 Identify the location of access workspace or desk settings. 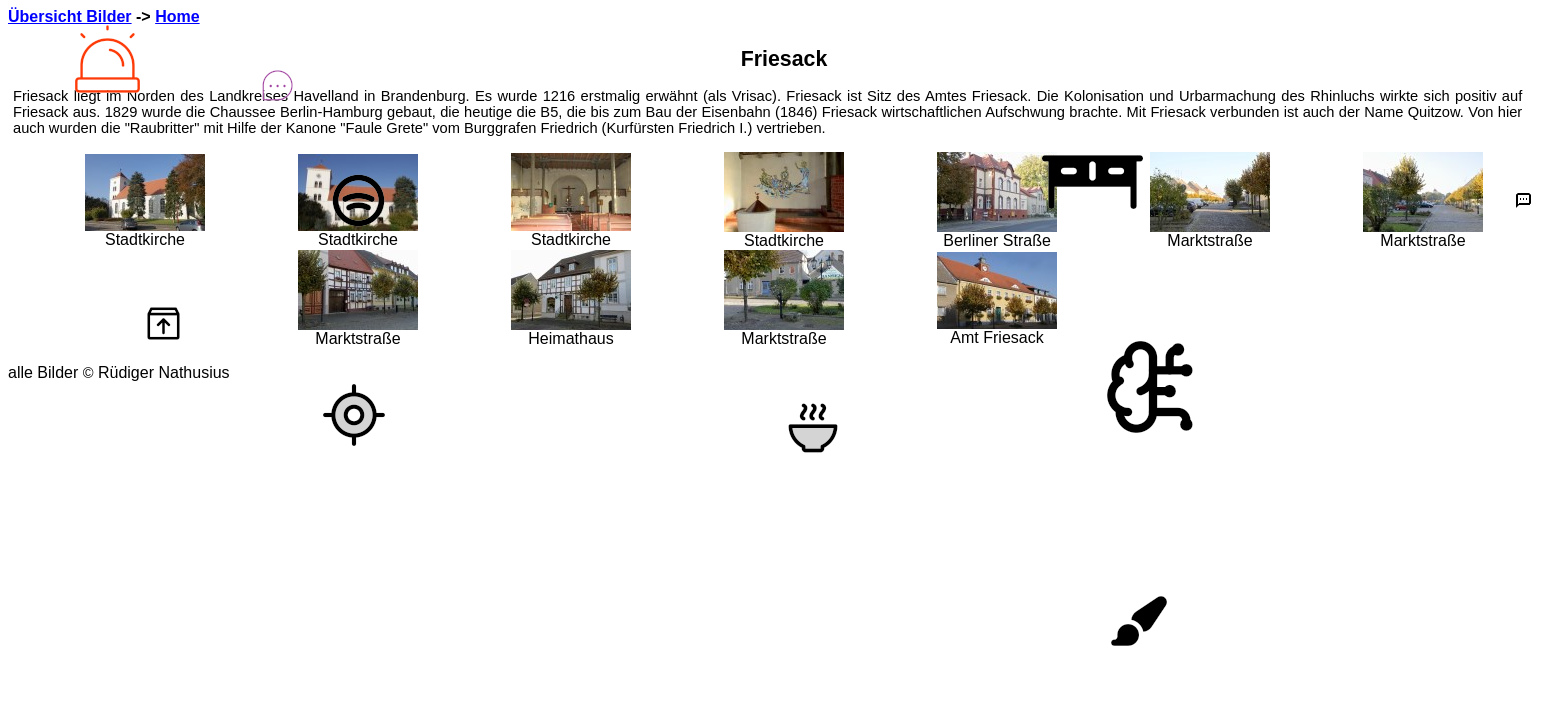
(1092, 180).